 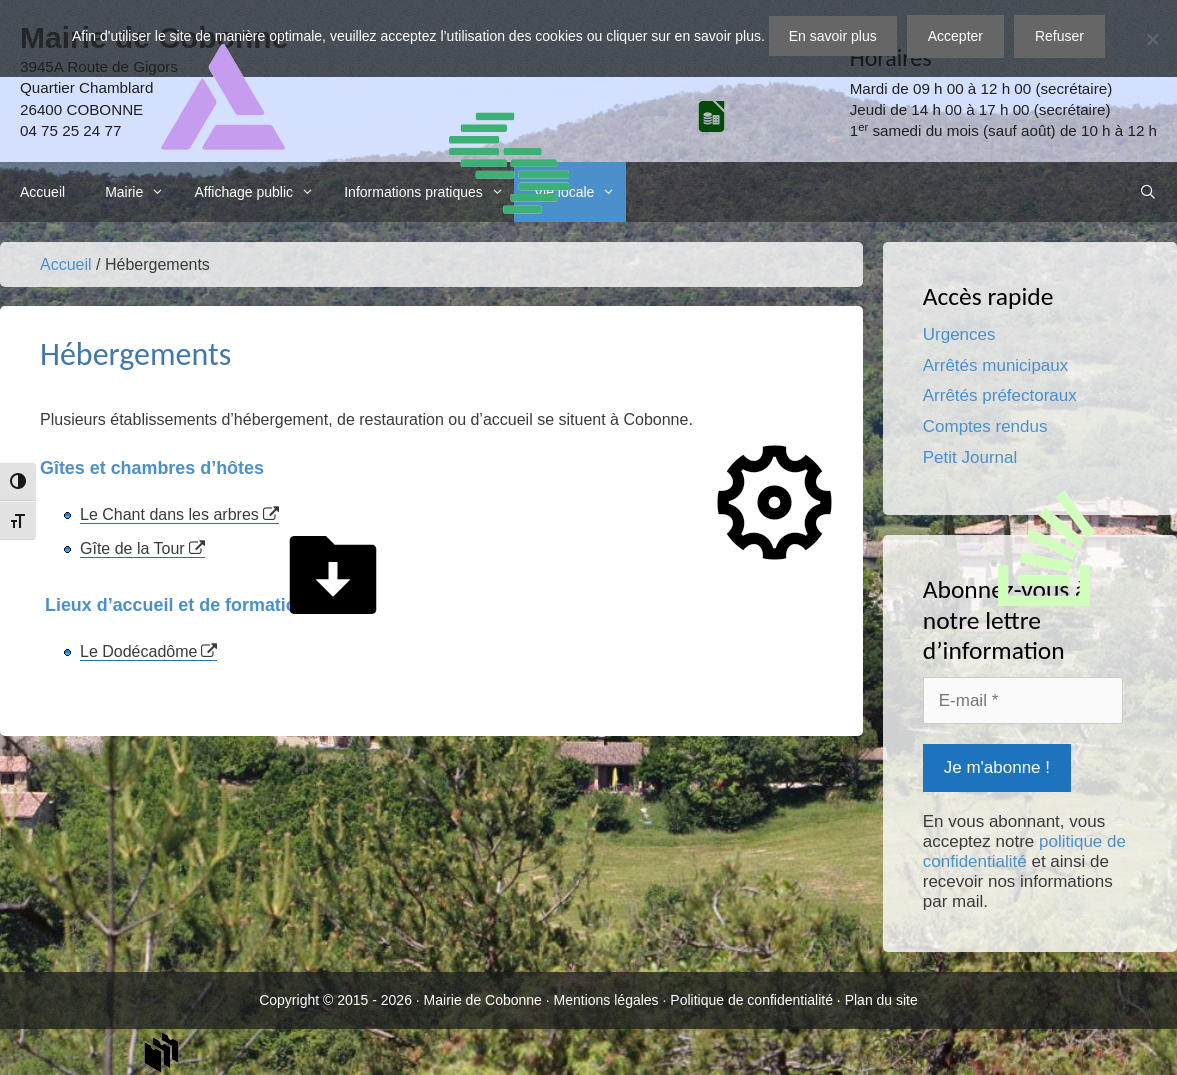 I want to click on Contentstack logo, so click(x=509, y=163).